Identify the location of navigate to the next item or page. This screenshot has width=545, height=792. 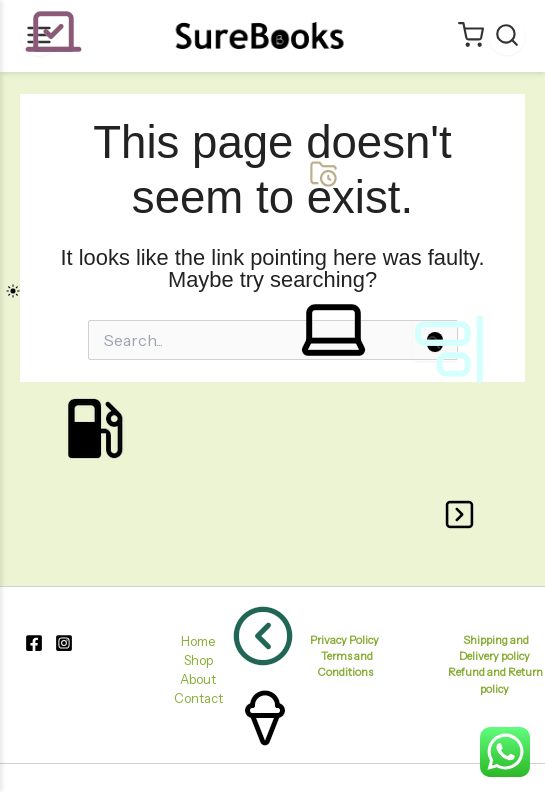
(459, 514).